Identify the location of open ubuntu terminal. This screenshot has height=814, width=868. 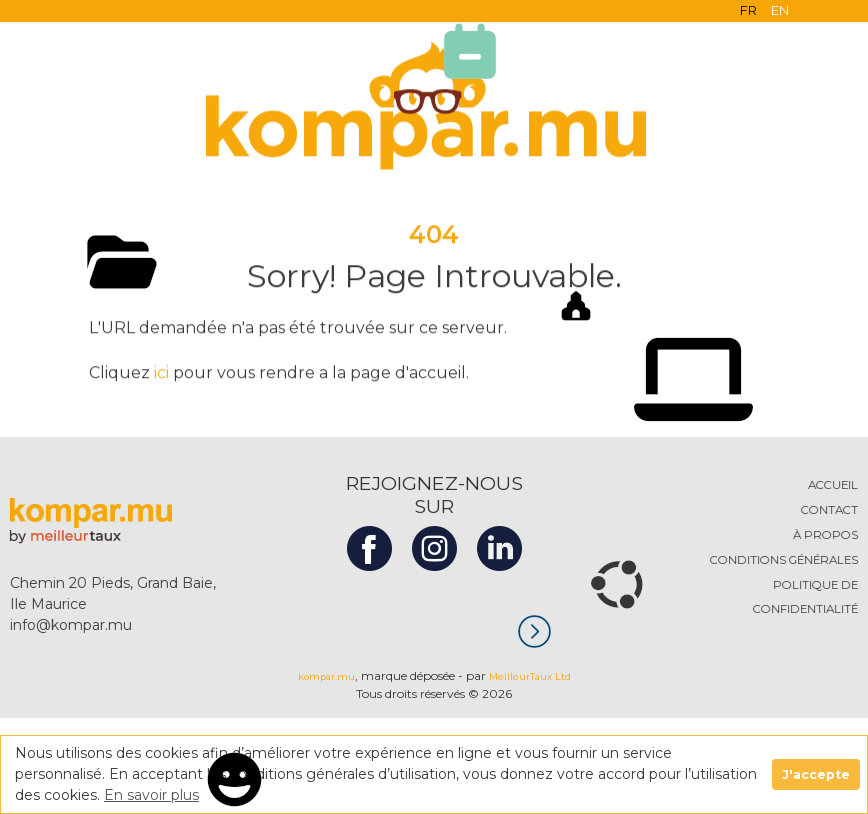
(618, 584).